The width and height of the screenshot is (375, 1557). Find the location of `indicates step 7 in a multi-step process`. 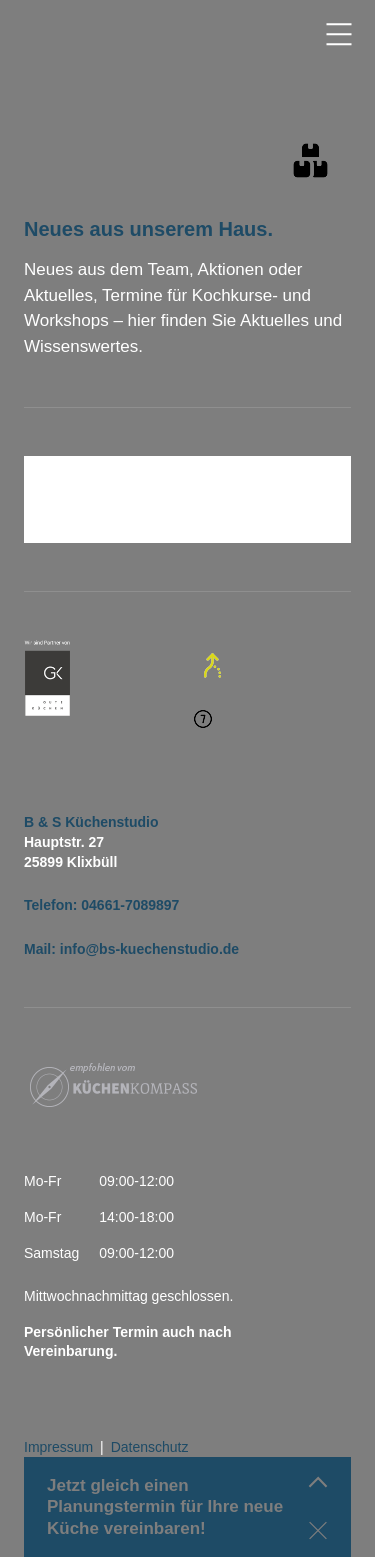

indicates step 7 in a multi-step process is located at coordinates (203, 719).